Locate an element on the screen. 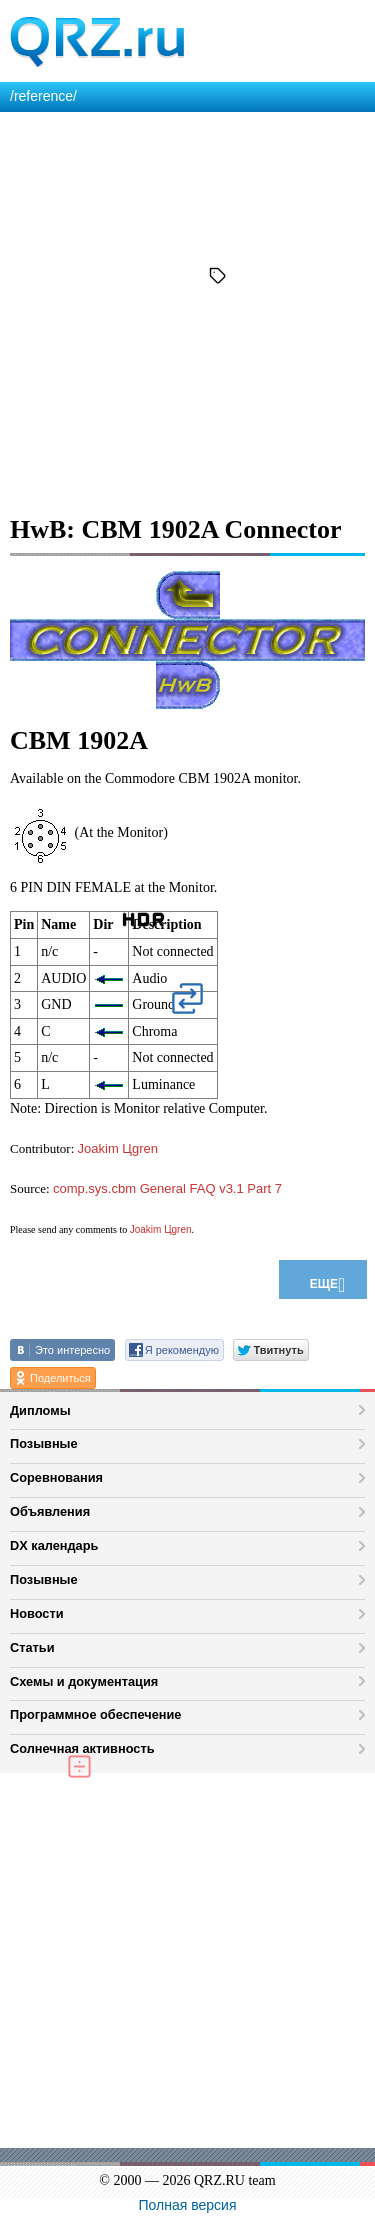  add a tag or label to an item is located at coordinates (218, 276).